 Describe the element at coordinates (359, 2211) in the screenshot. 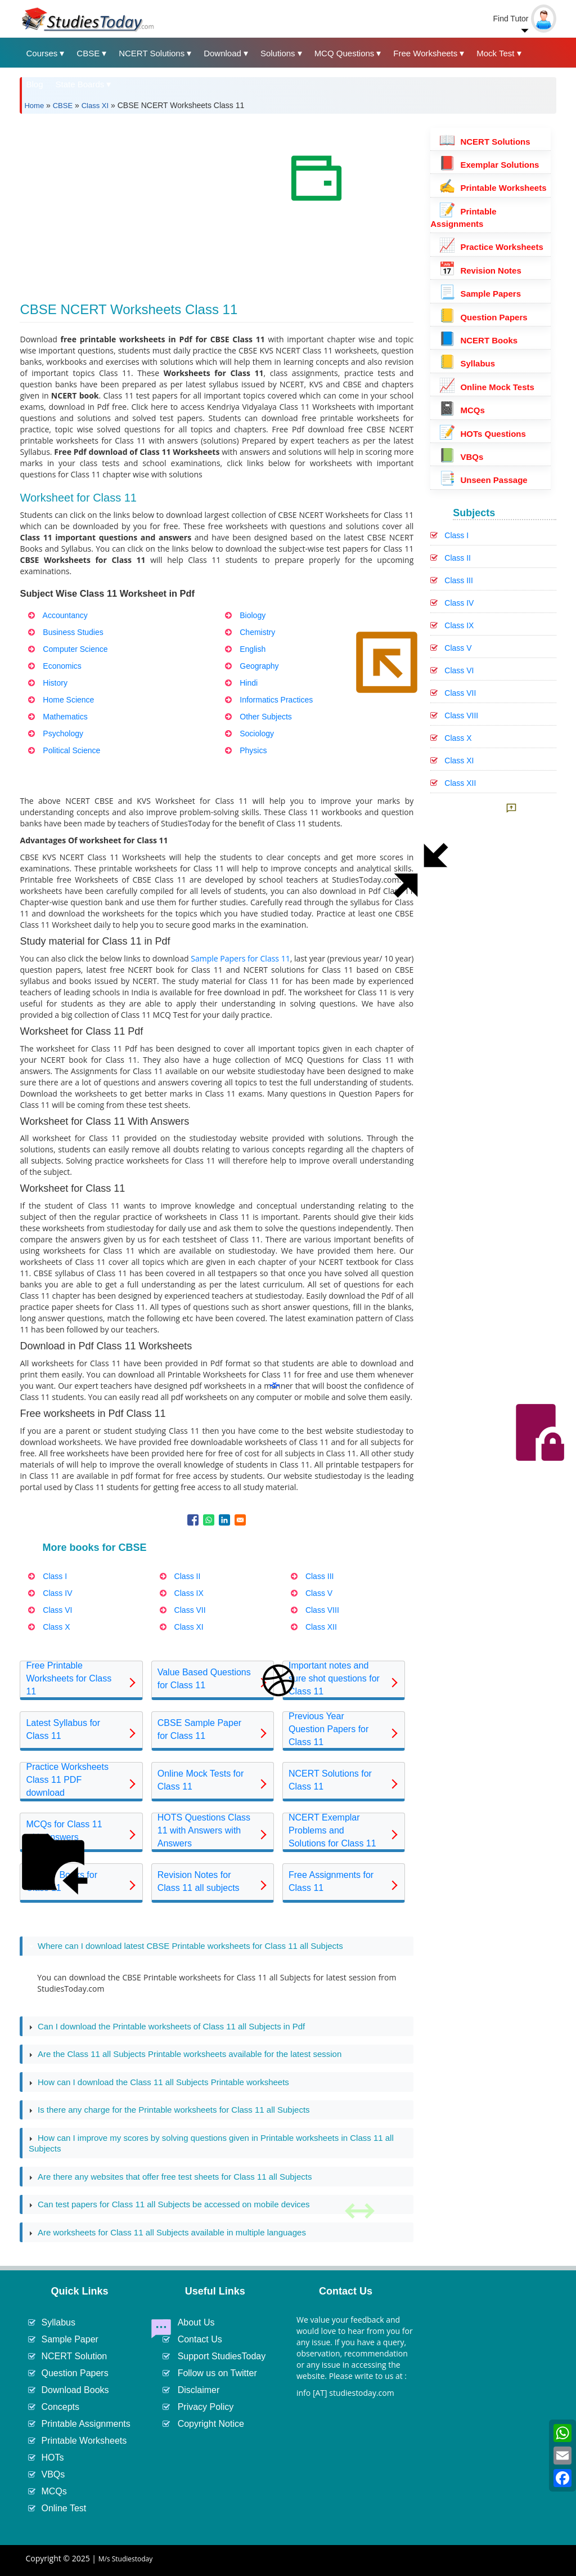

I see `expand content horizontally` at that location.